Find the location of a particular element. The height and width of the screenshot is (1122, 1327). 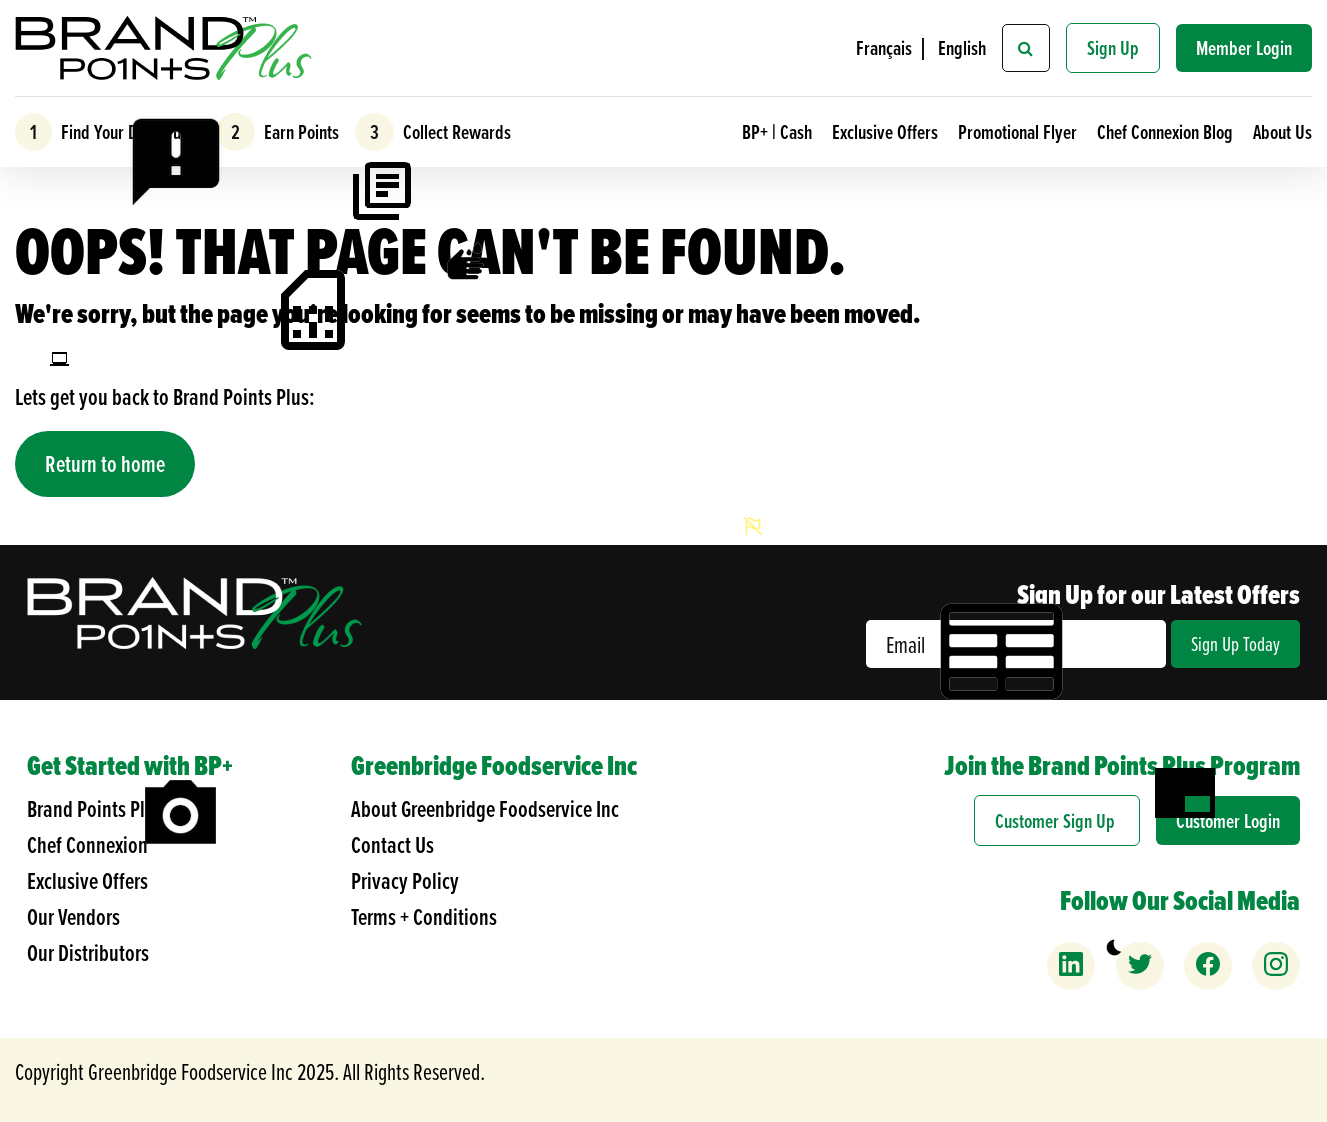

view announcements or alerts is located at coordinates (176, 162).